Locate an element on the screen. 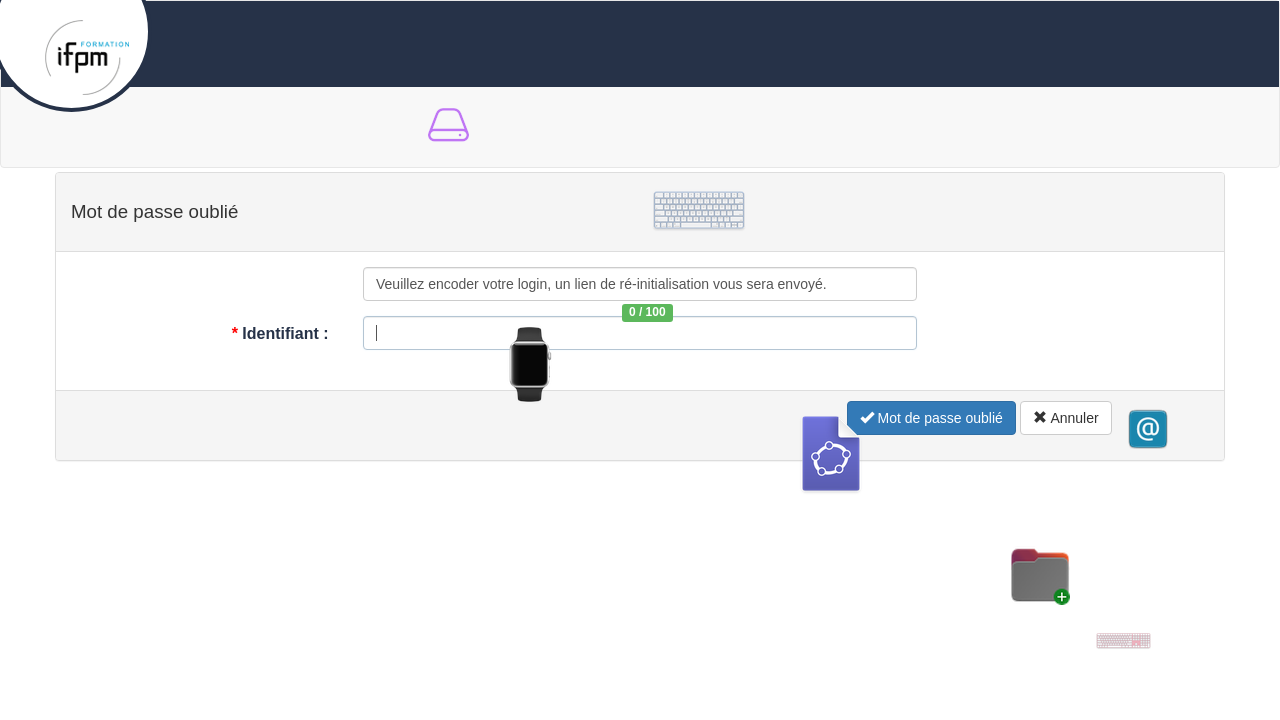 This screenshot has height=720, width=1280. connect a bluetooth keyboard is located at coordinates (1123, 640).